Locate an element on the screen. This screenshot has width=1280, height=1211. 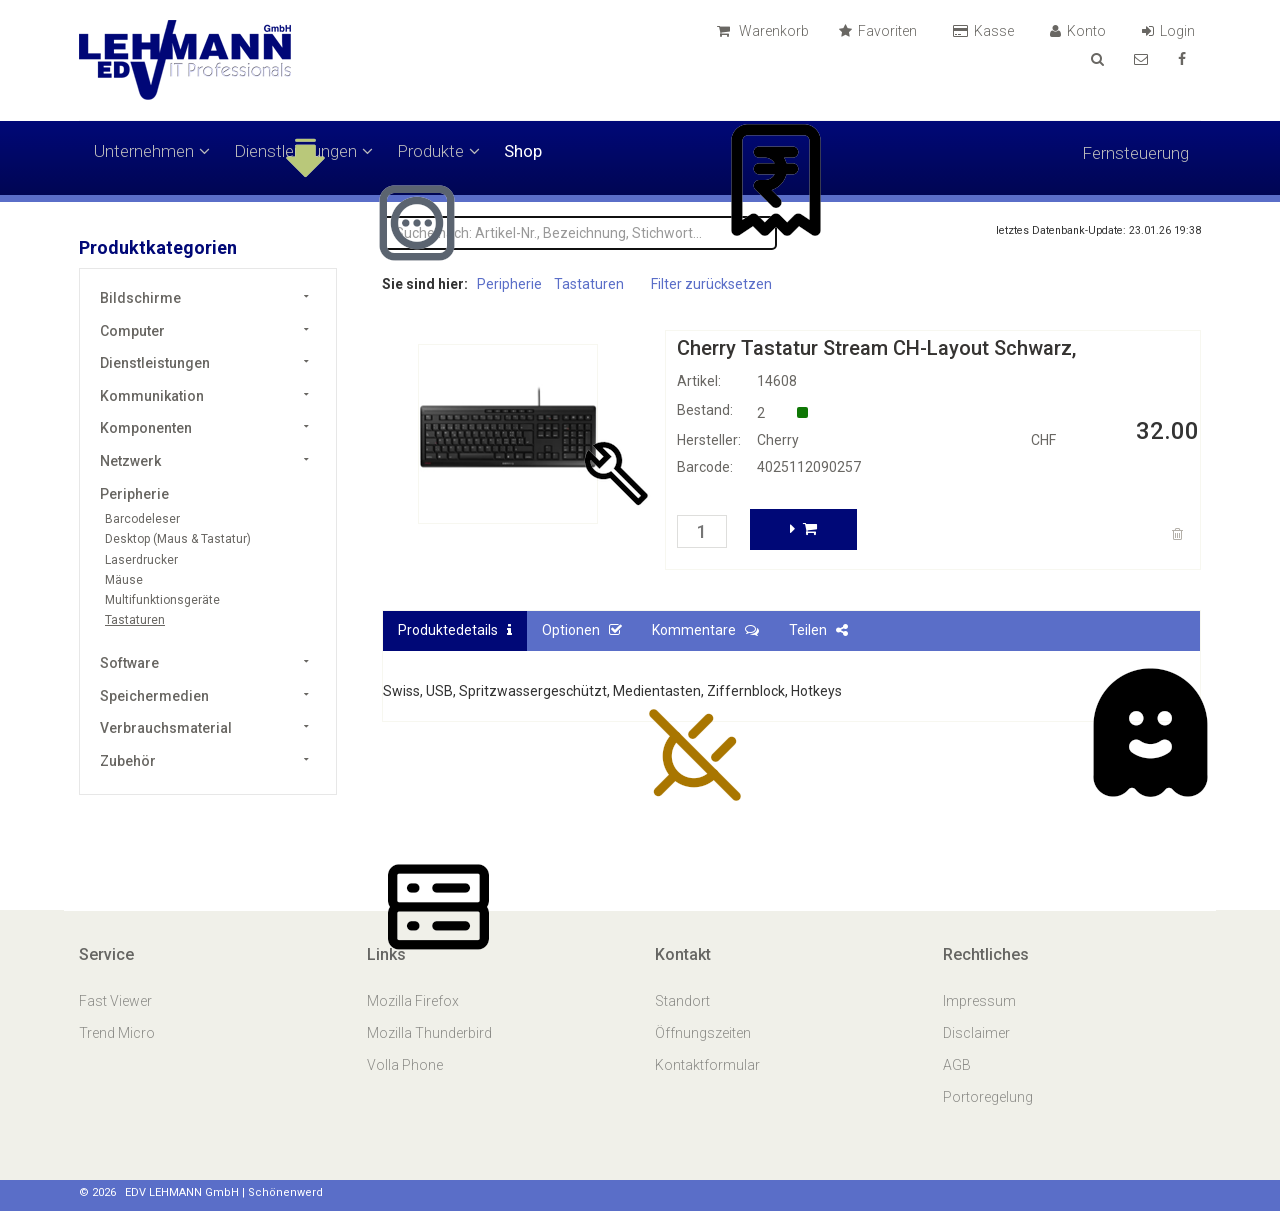
toggle incognito or ghost mode is located at coordinates (1150, 732).